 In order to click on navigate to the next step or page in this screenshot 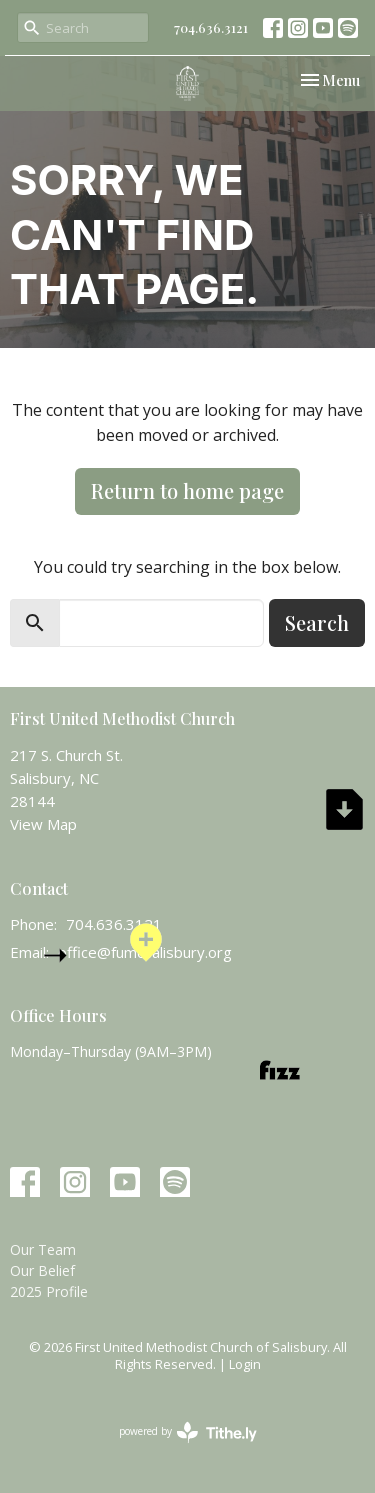, I will do `click(55, 955)`.